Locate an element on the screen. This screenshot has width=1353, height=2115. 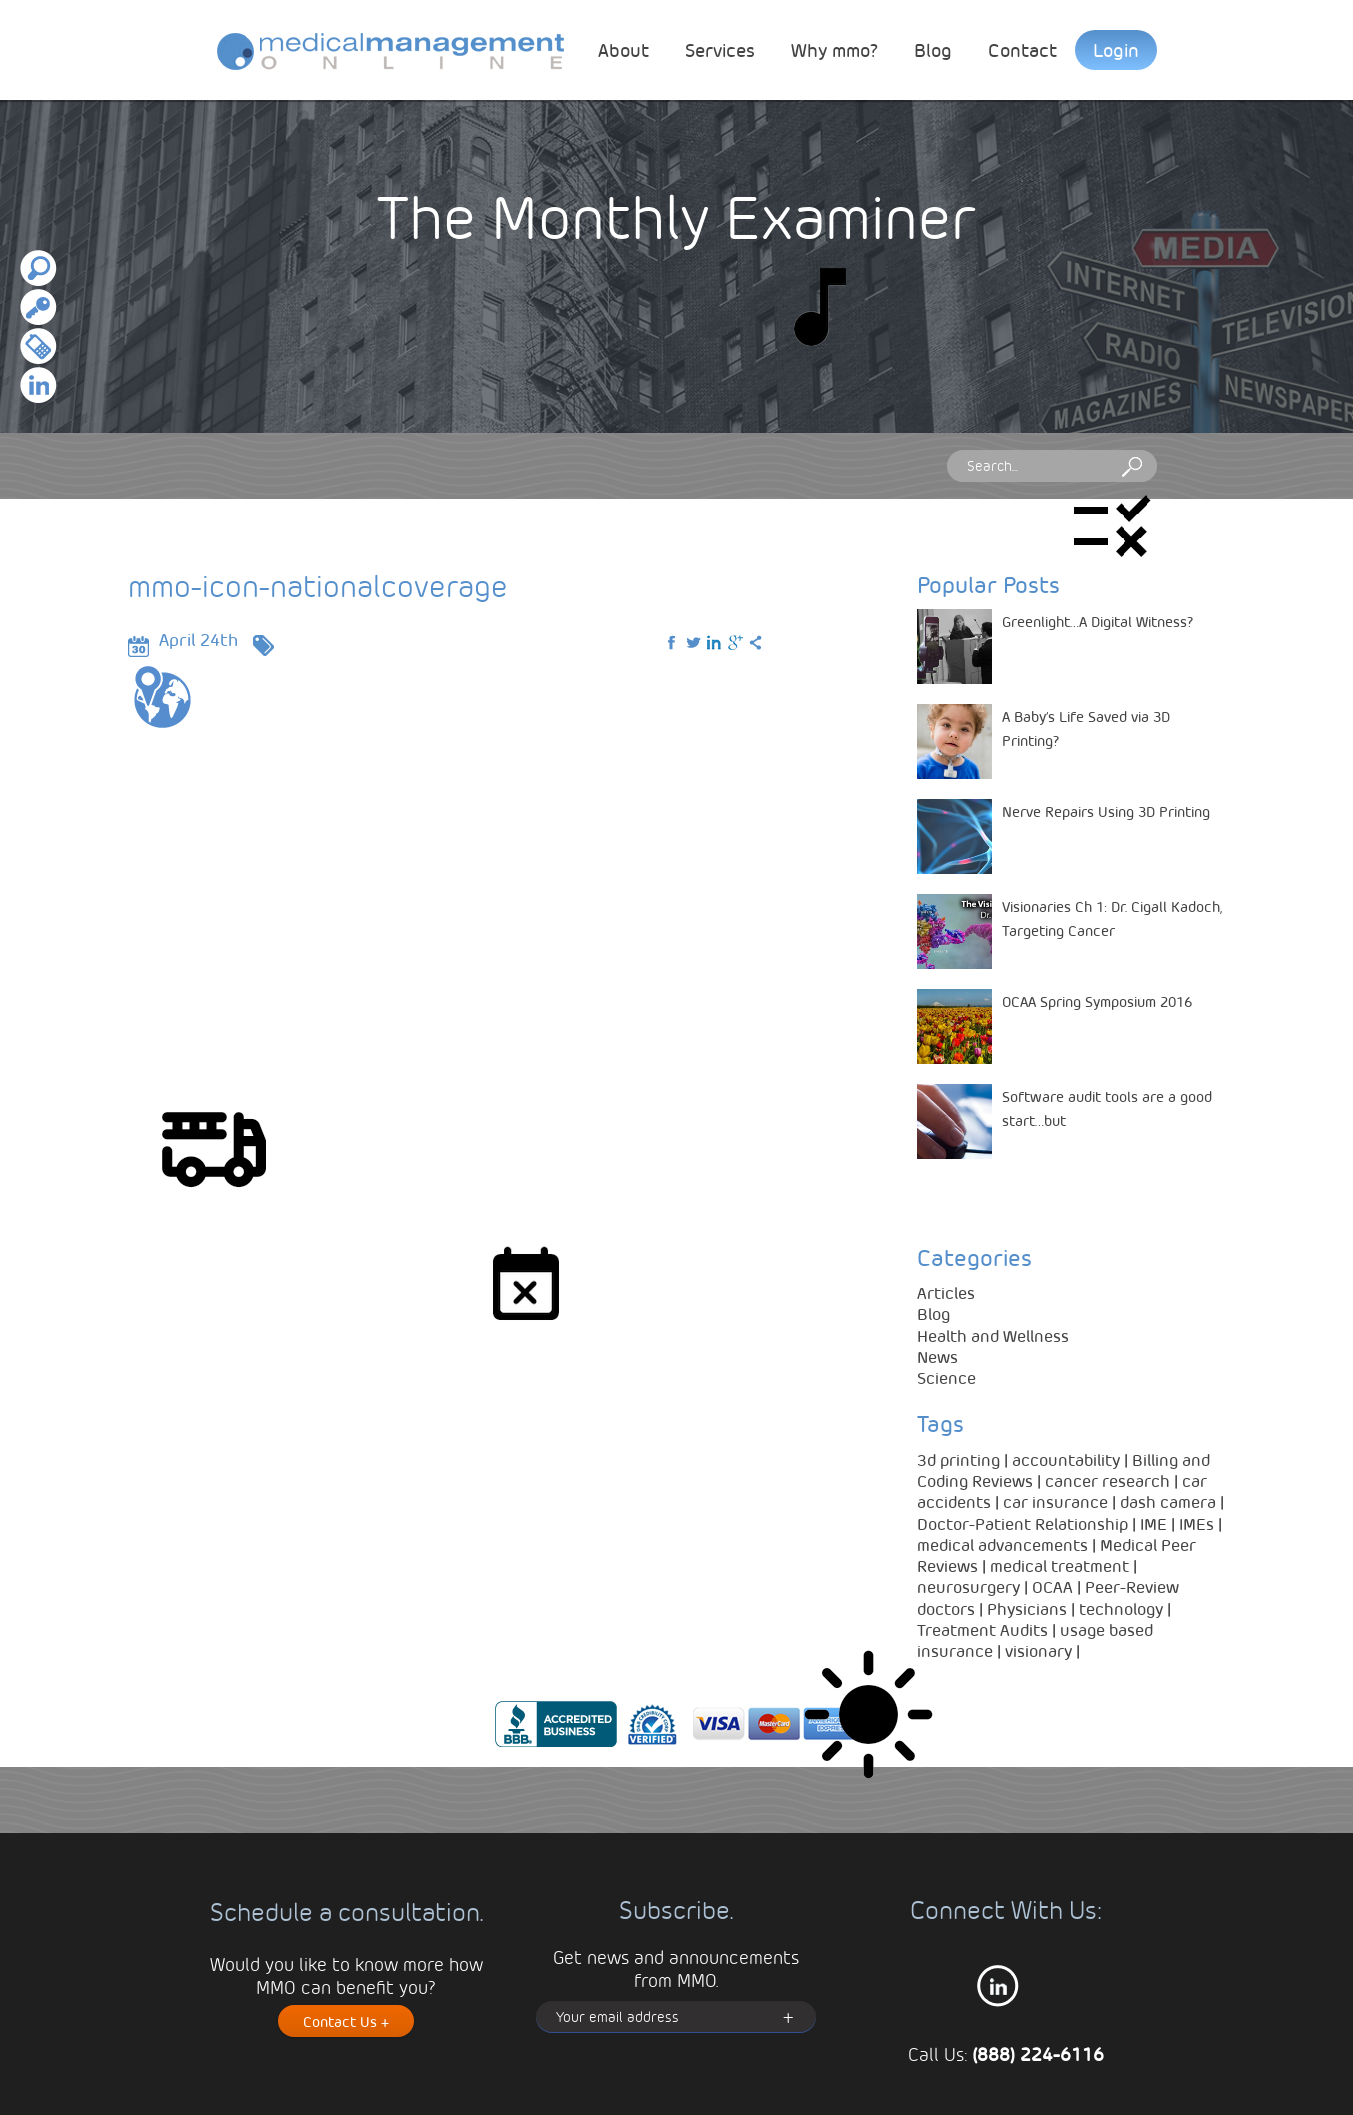
access music or audio player is located at coordinates (820, 307).